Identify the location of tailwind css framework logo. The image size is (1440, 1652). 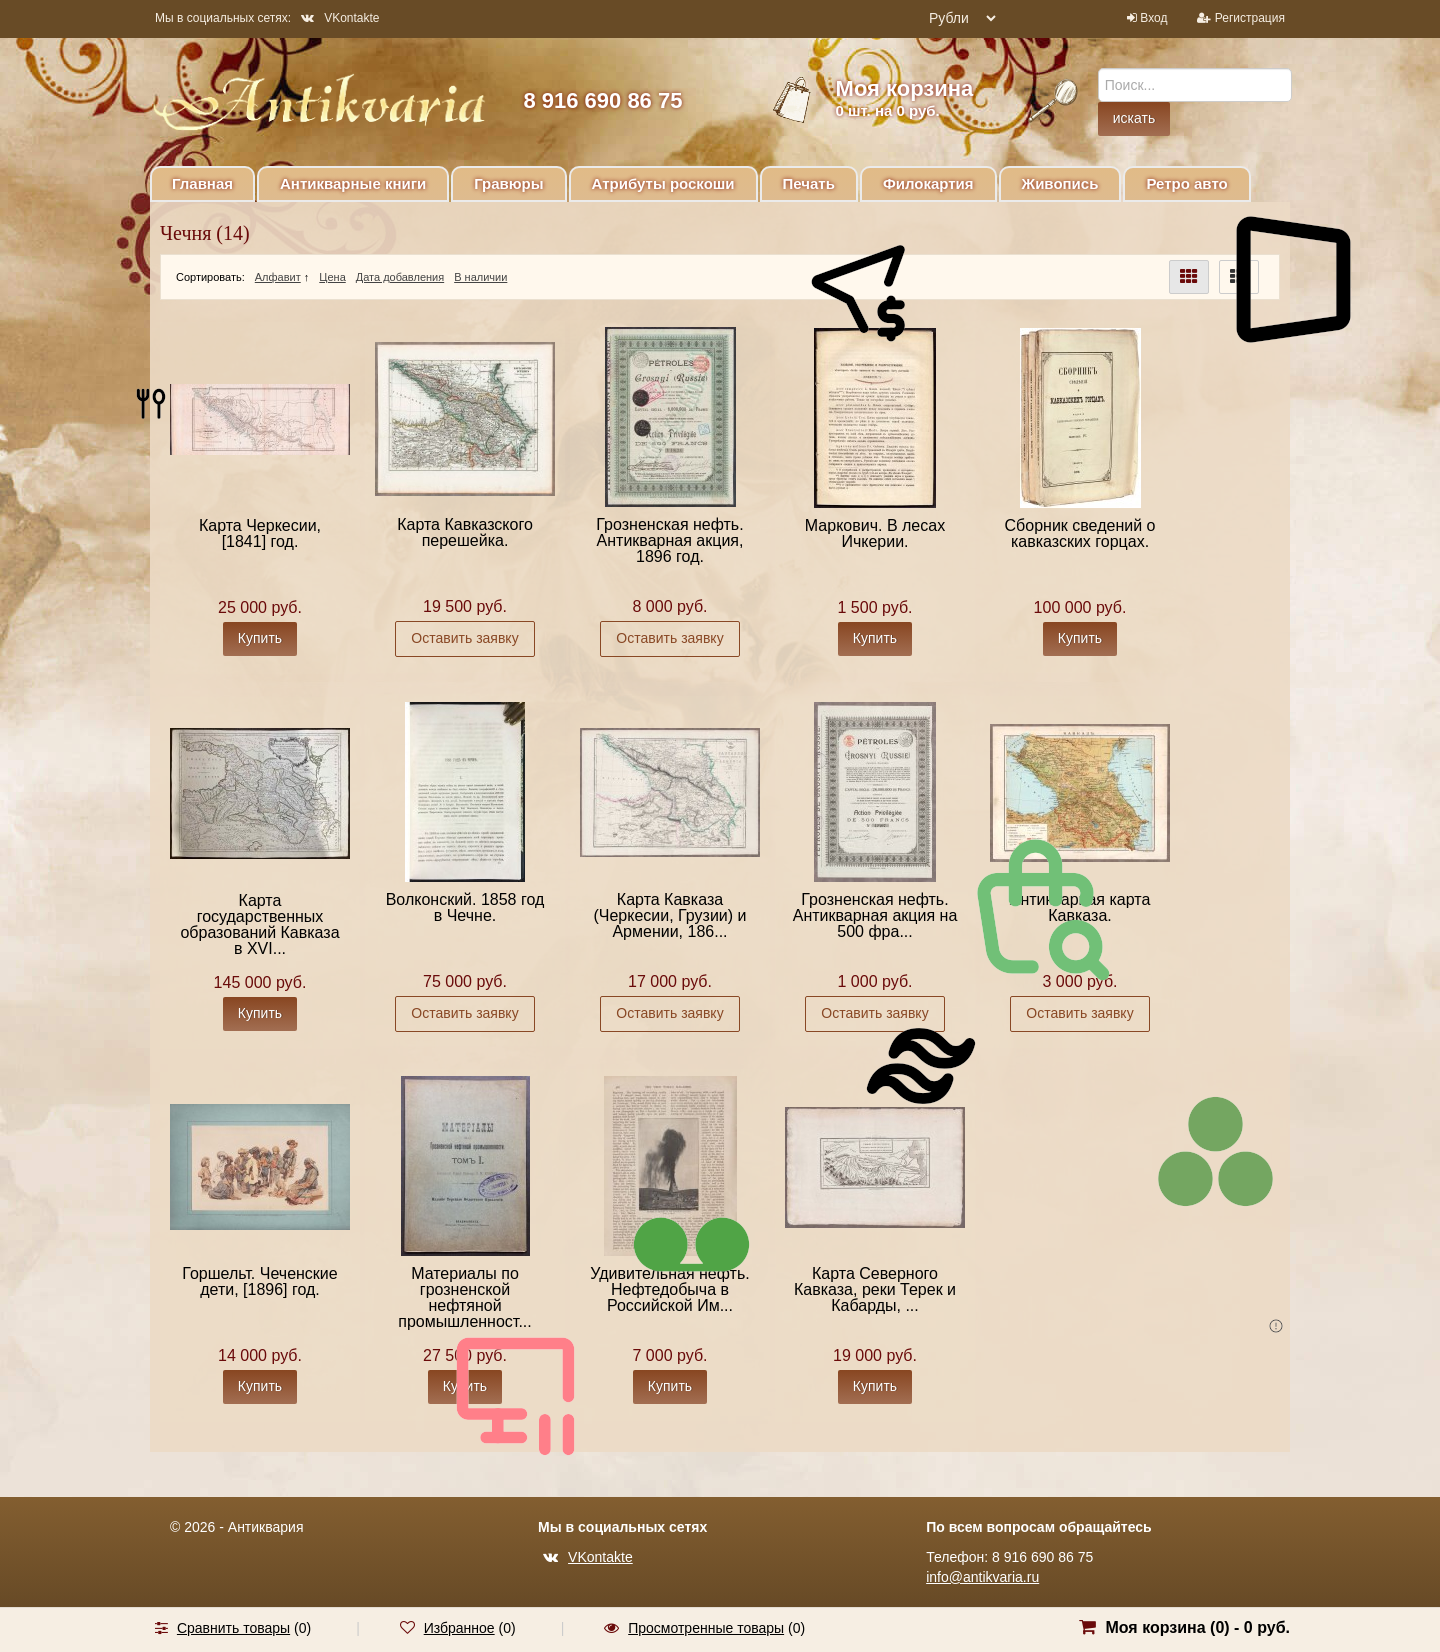
(921, 1066).